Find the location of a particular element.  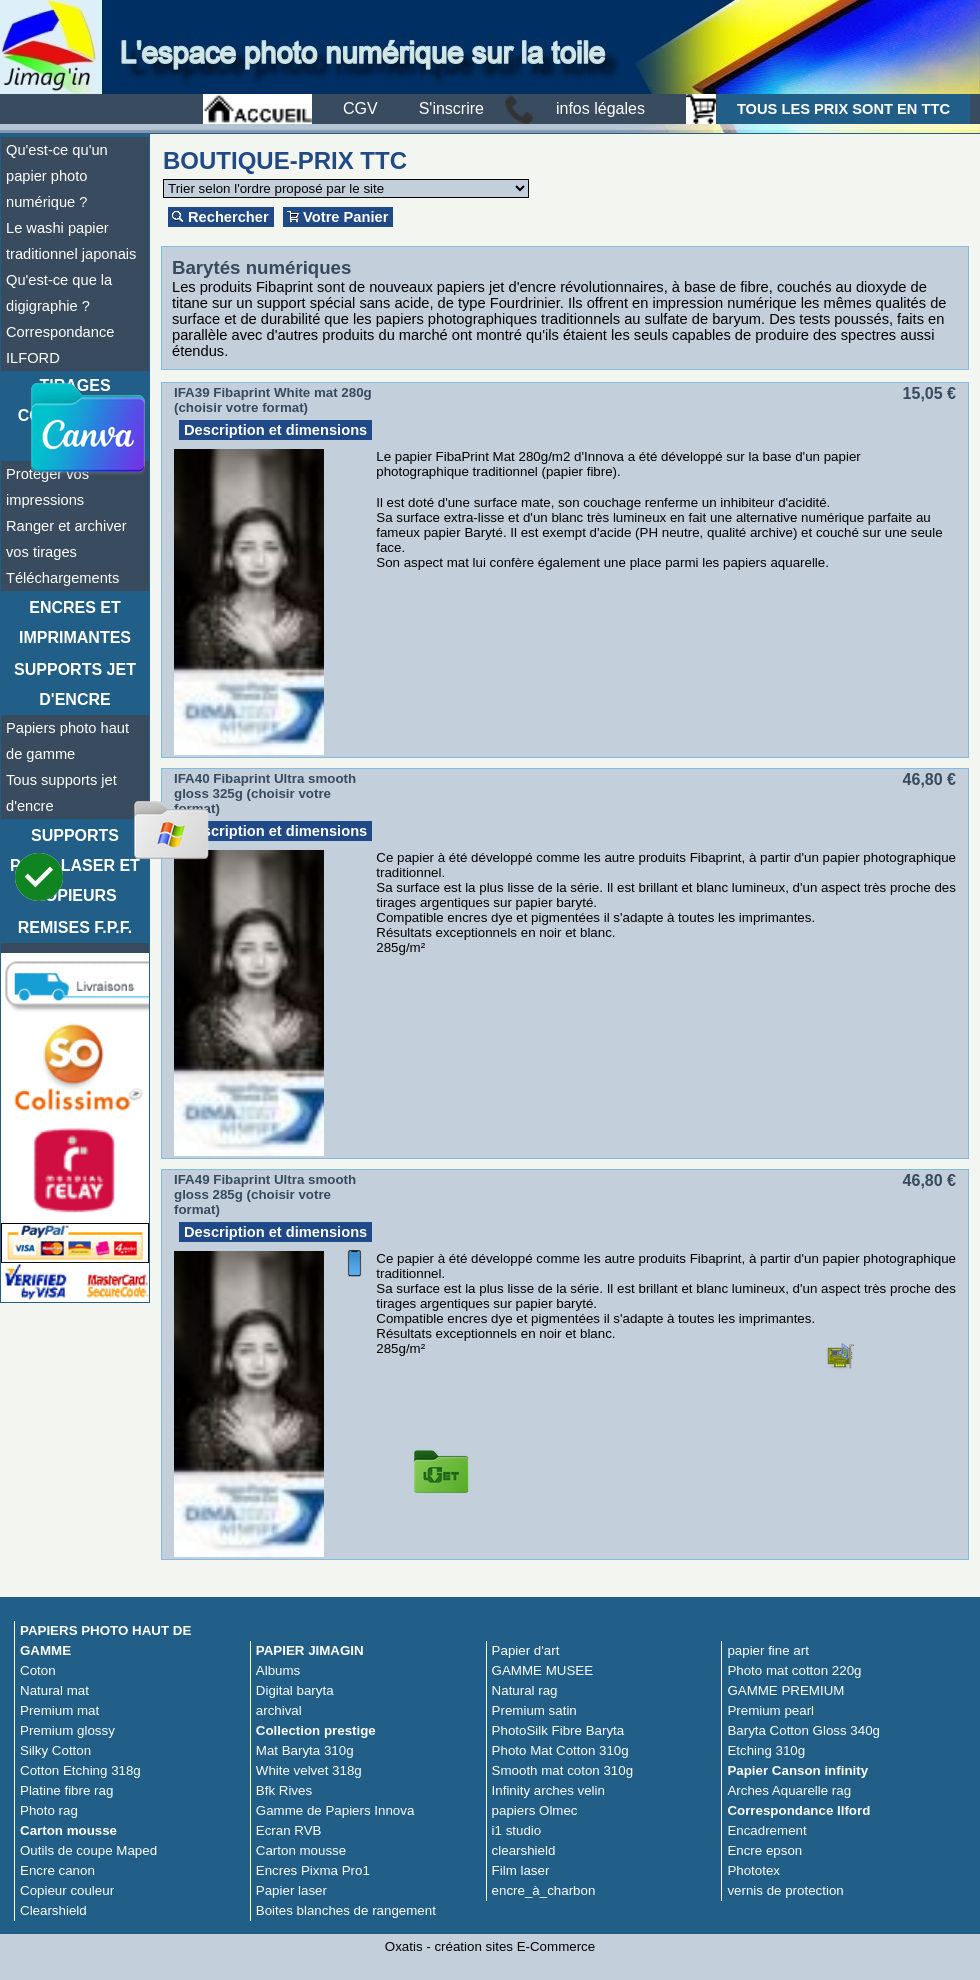

iPhone XR device icon is located at coordinates (354, 1263).